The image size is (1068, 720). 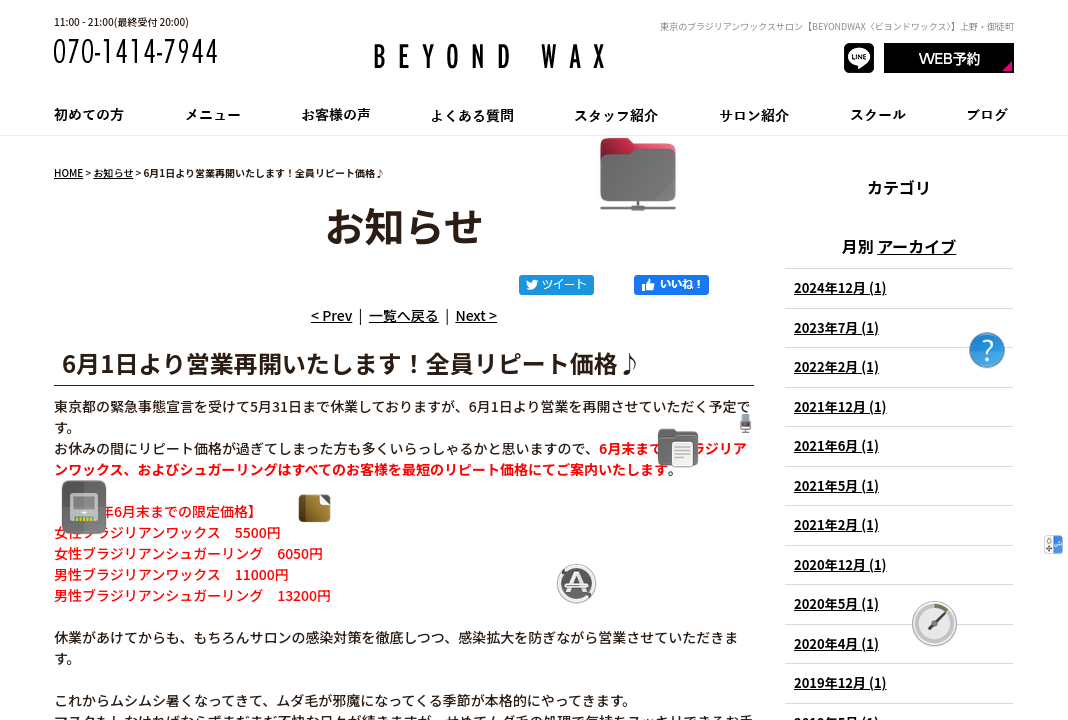 I want to click on access a remote or network folder, so click(x=638, y=173).